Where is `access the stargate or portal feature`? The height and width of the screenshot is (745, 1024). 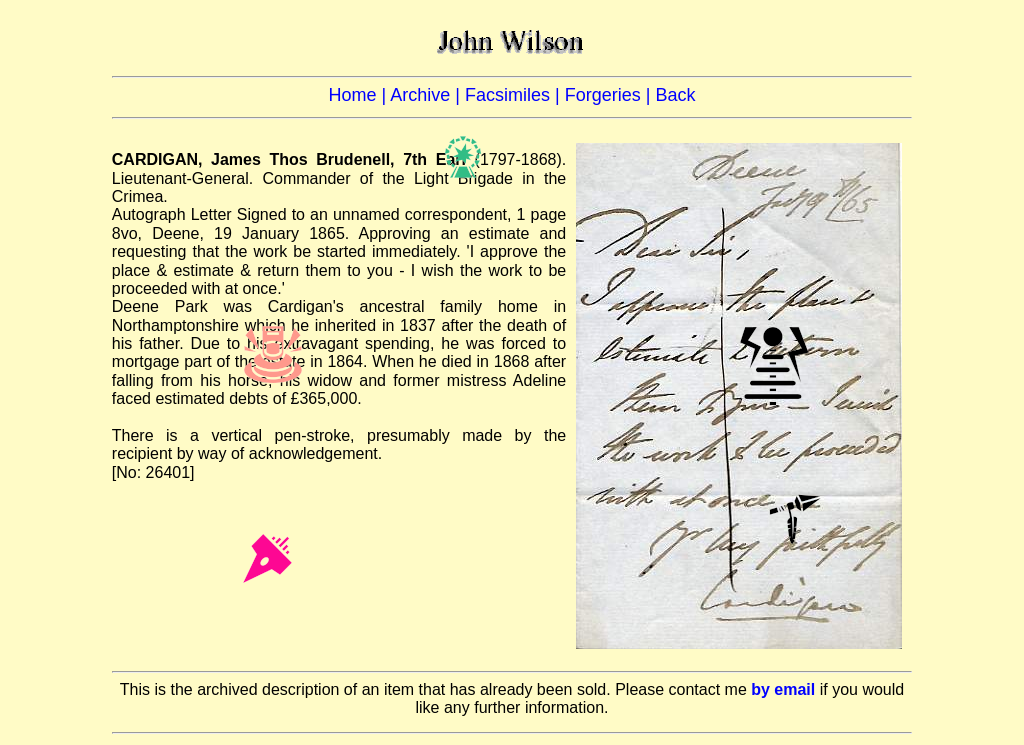
access the stargate or portal feature is located at coordinates (463, 157).